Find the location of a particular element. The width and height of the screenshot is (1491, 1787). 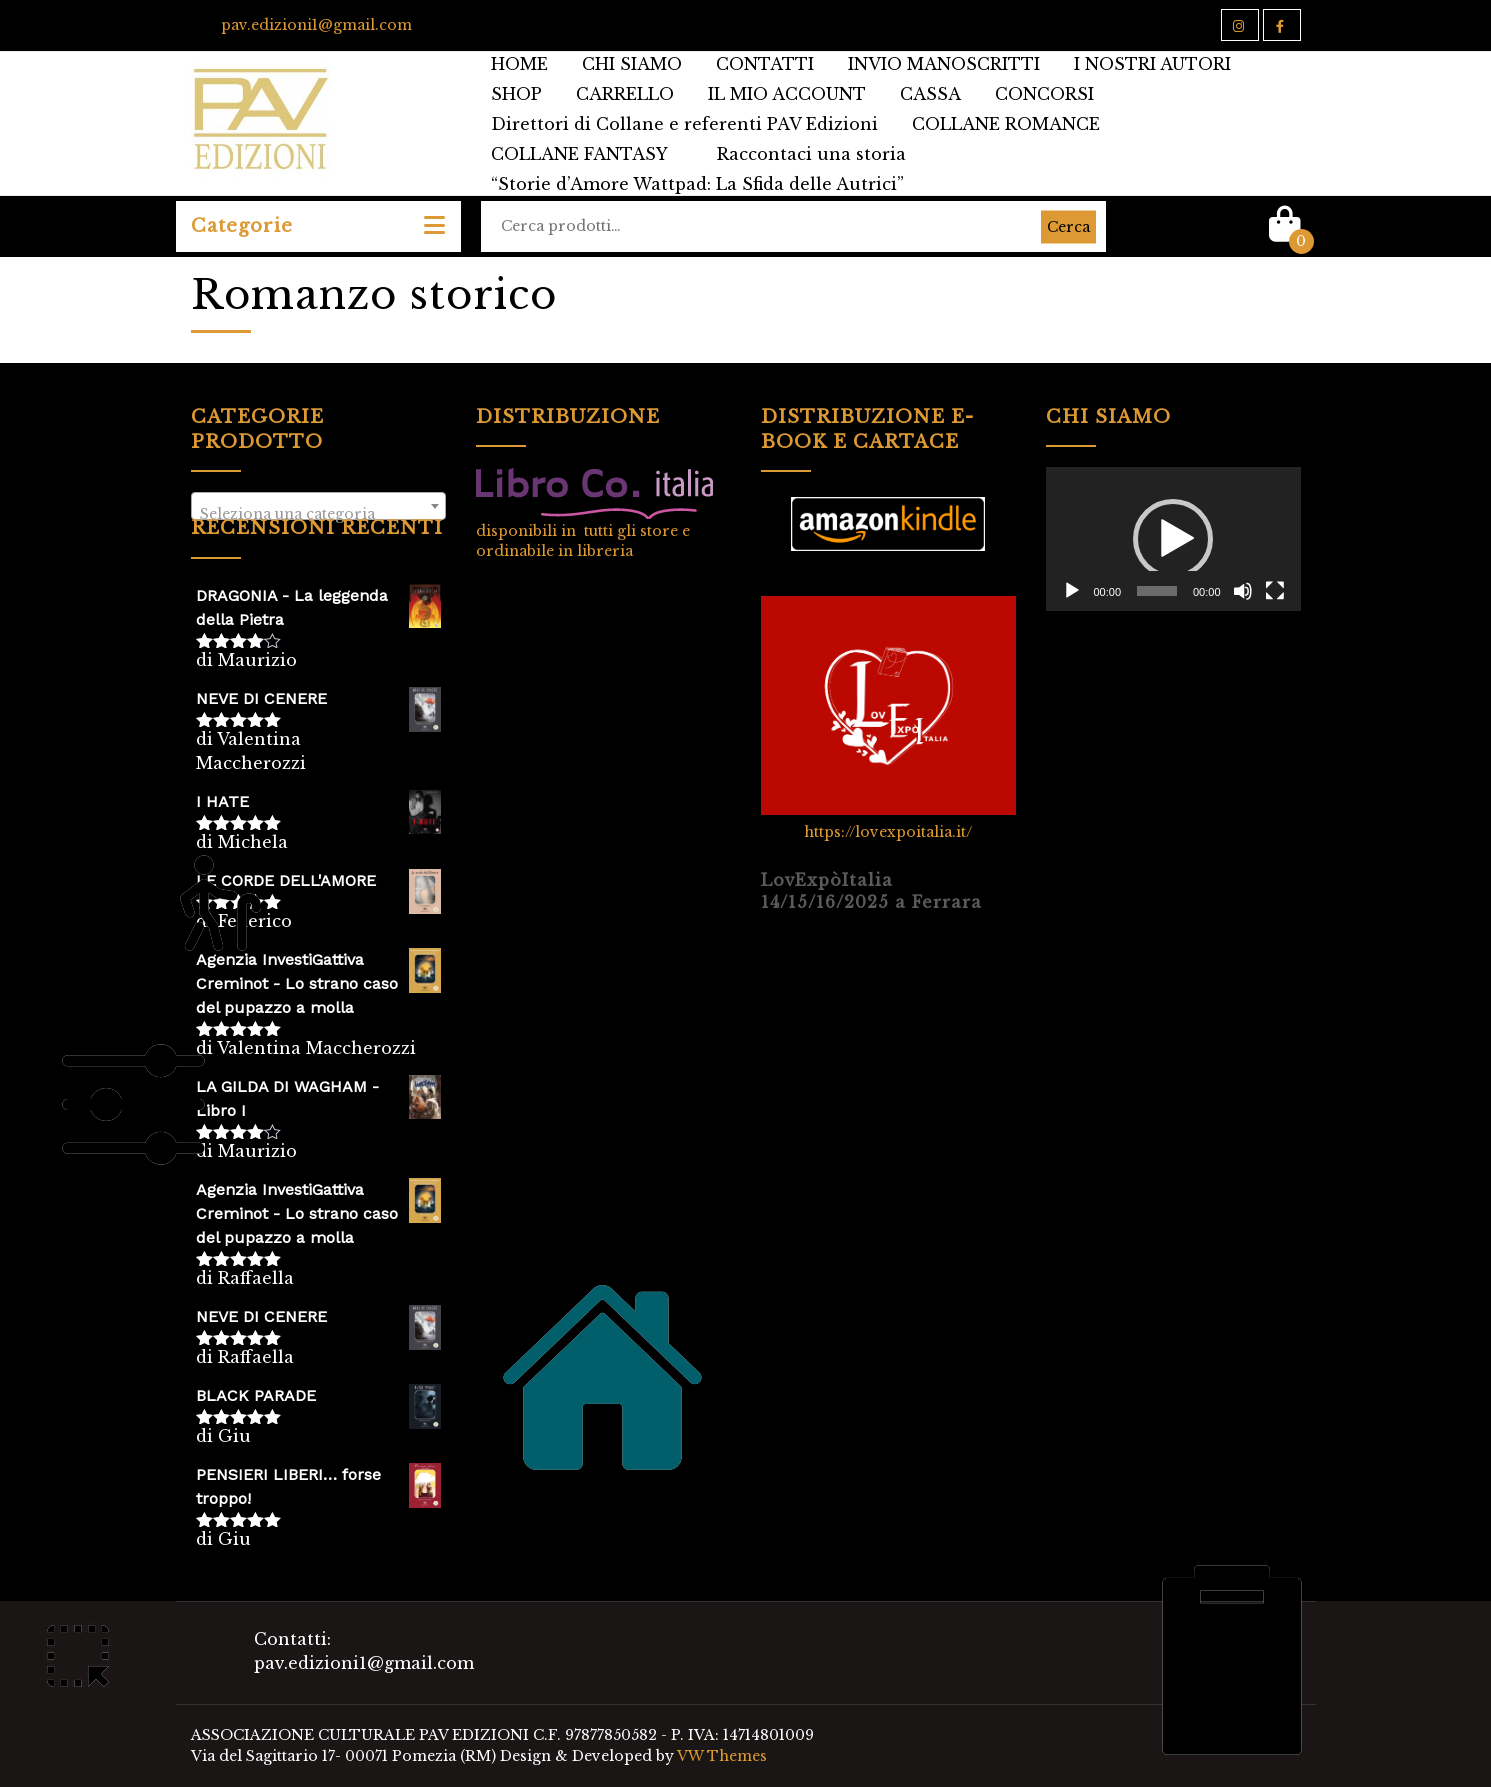

indicates senior or elderly user category is located at coordinates (223, 903).